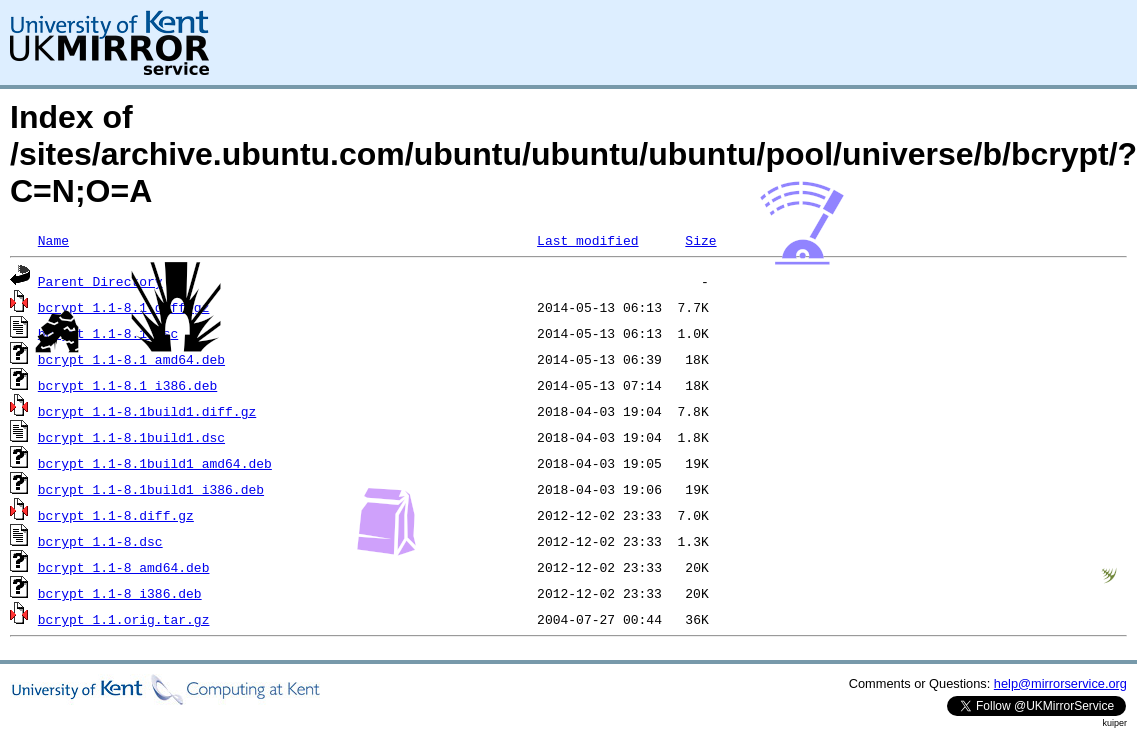 This screenshot has width=1137, height=743. Describe the element at coordinates (176, 307) in the screenshot. I see `activate critical hit or deadly strike ability` at that location.